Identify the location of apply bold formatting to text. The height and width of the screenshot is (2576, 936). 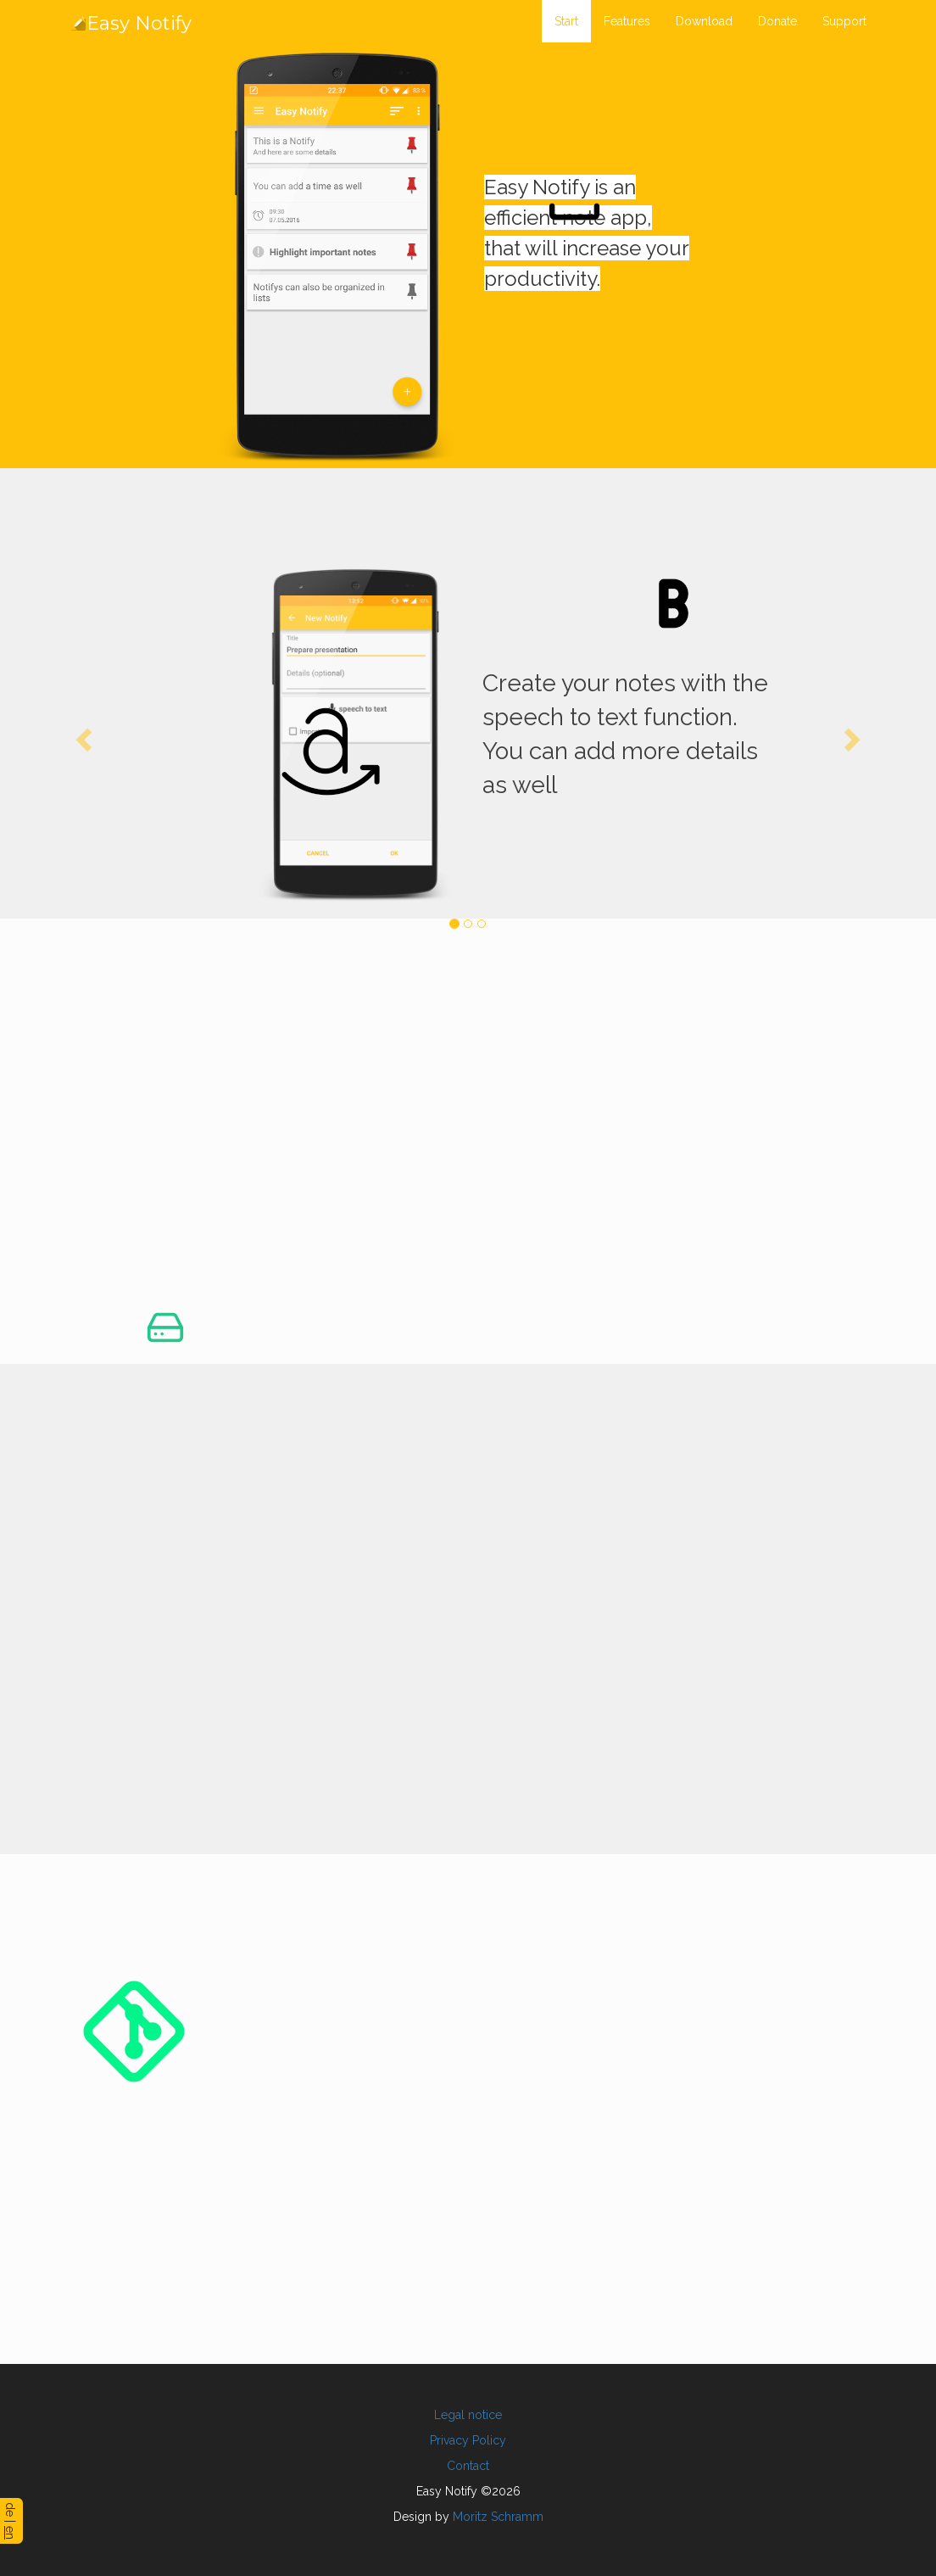
(673, 603).